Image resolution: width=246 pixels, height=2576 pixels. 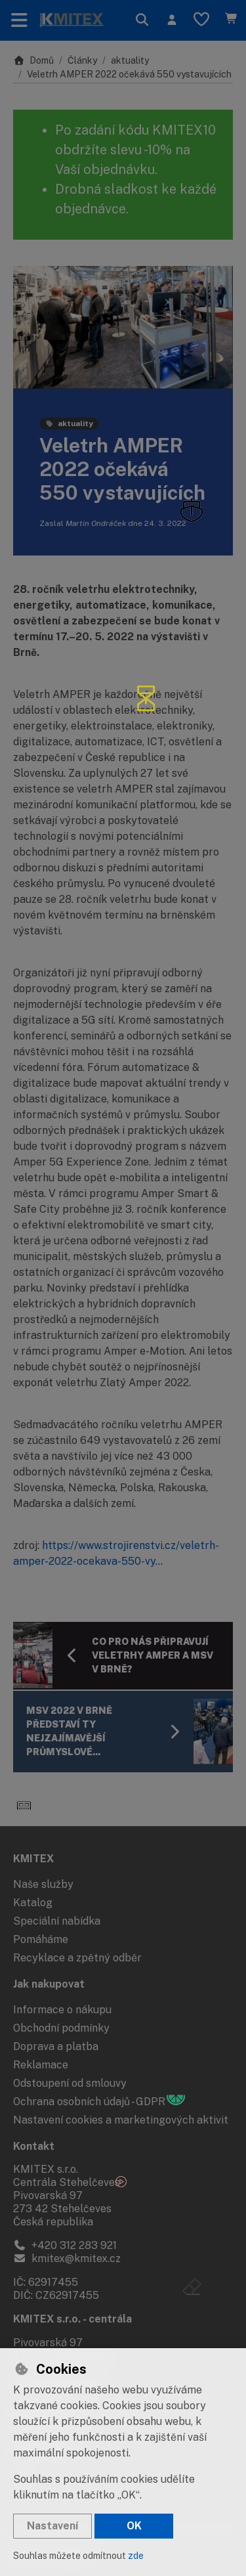 What do you see at coordinates (24, 1805) in the screenshot?
I see `view device memory or RAM usage` at bounding box center [24, 1805].